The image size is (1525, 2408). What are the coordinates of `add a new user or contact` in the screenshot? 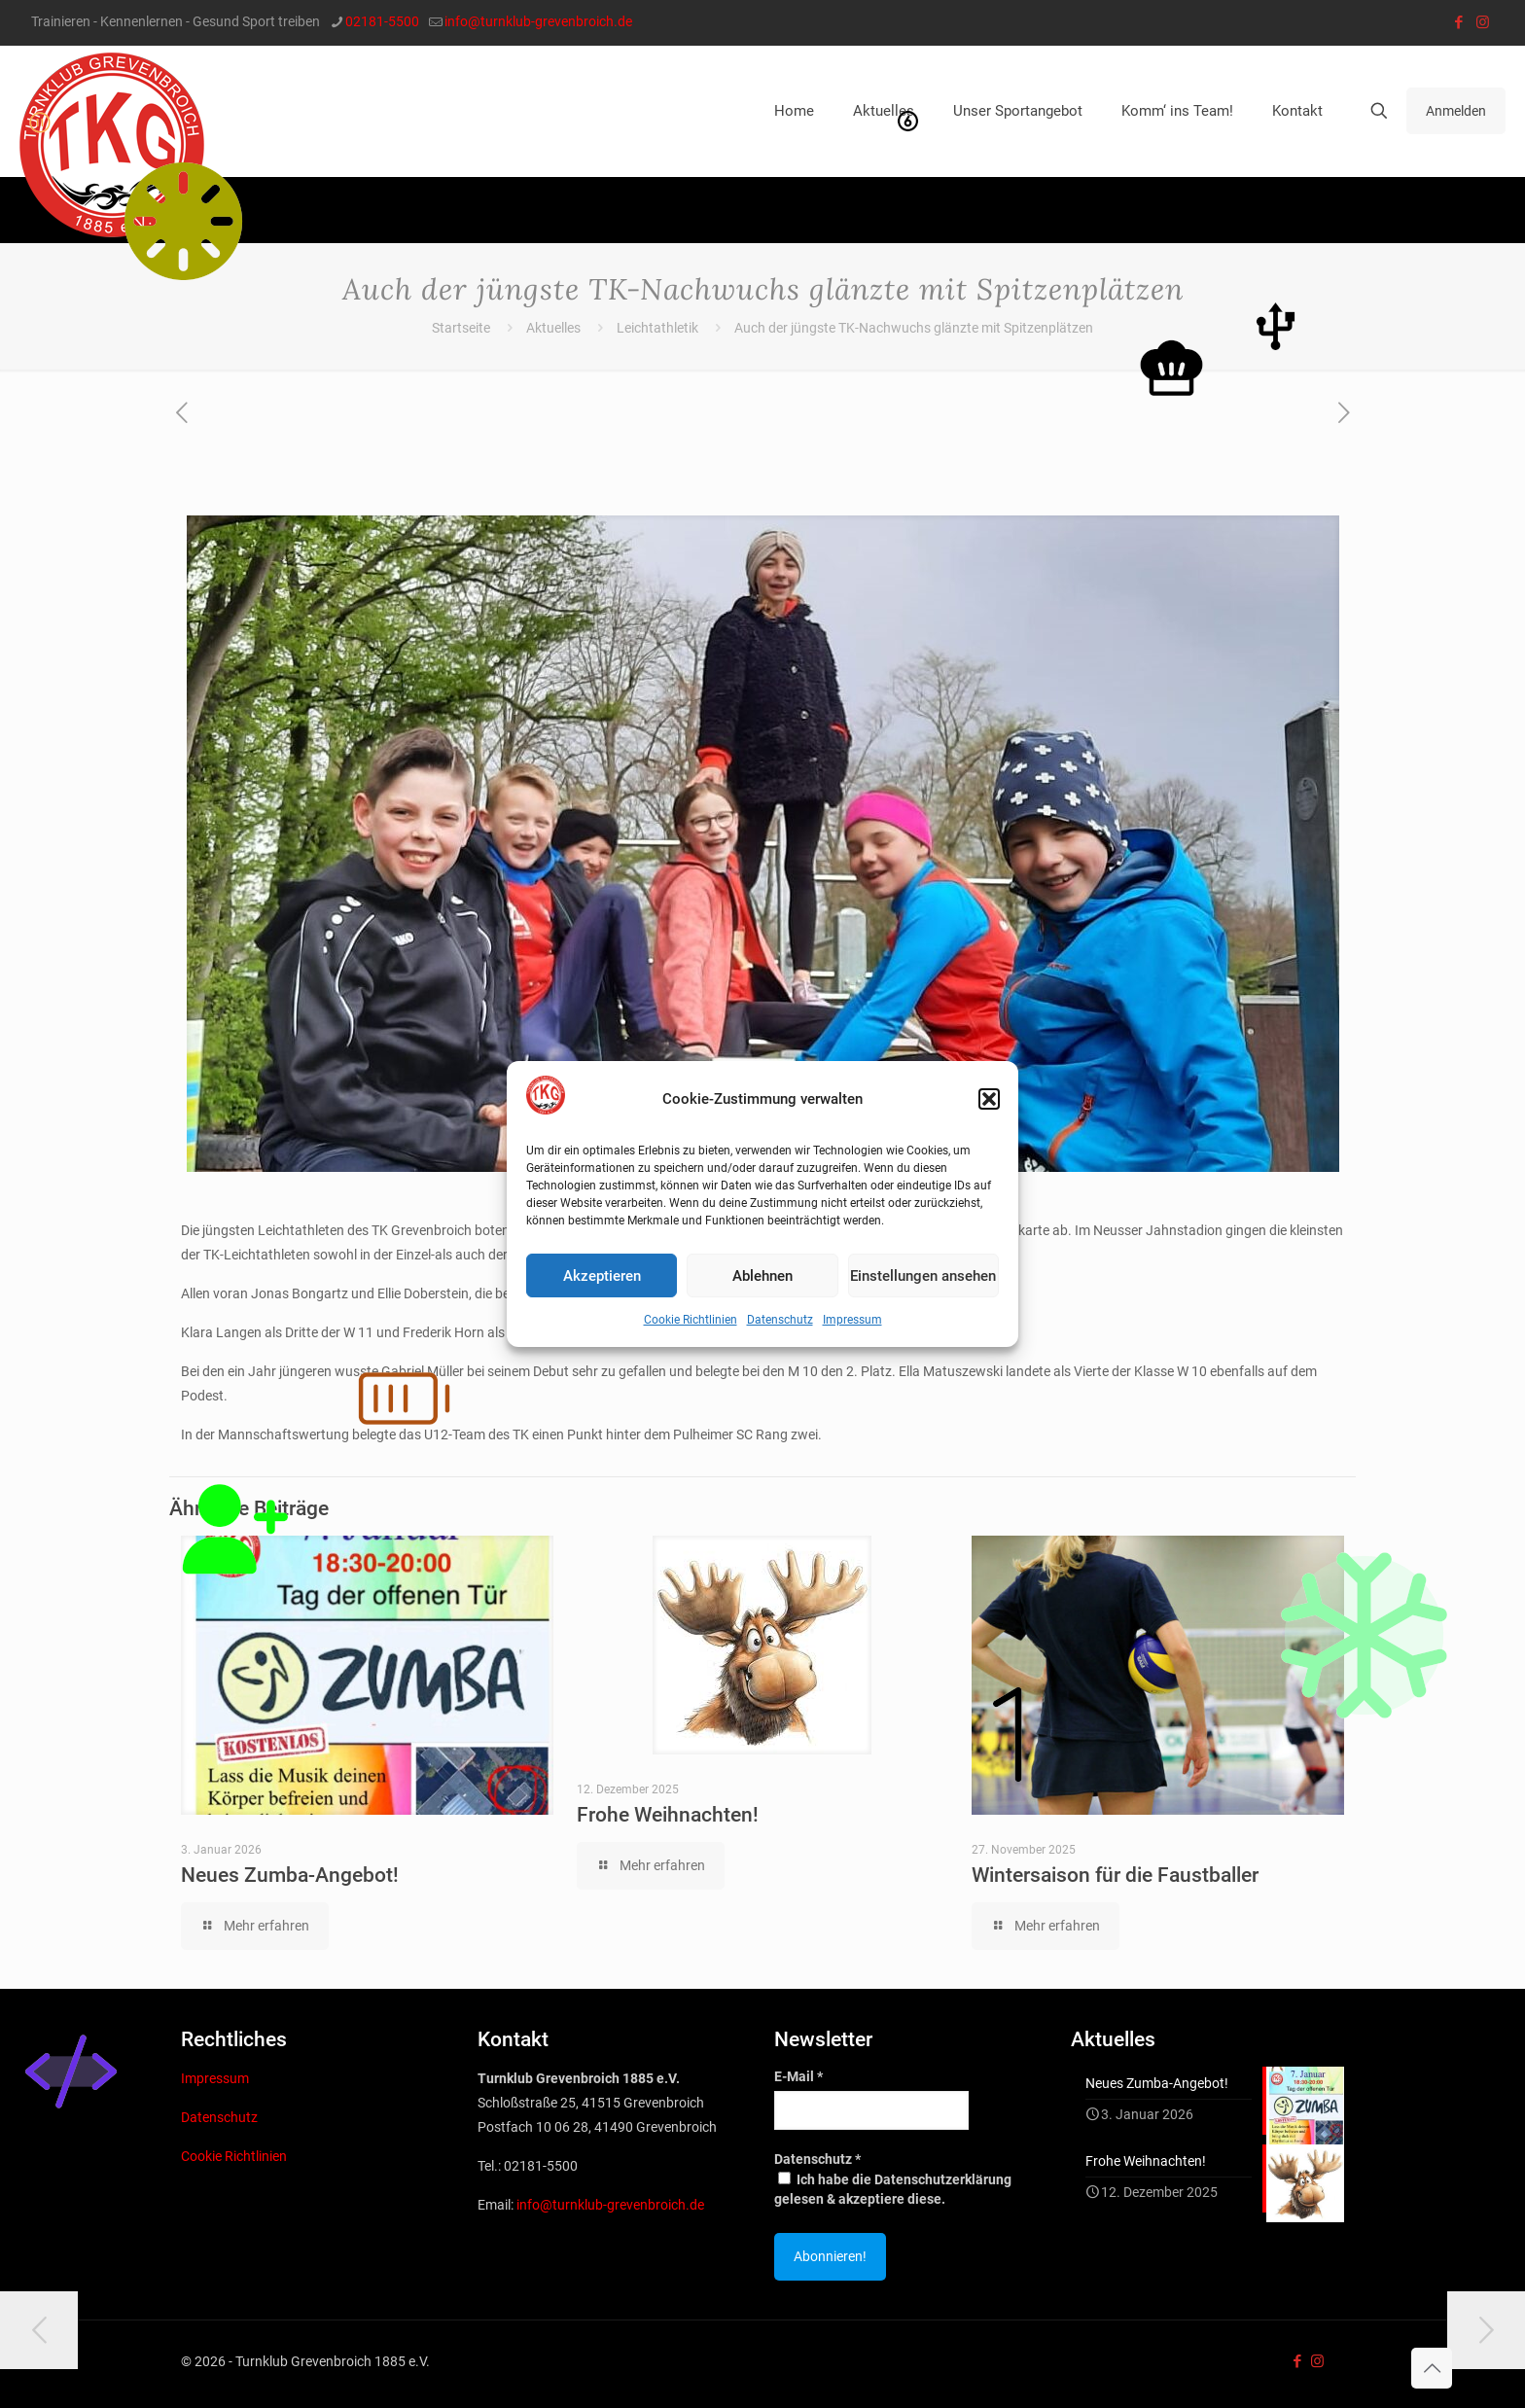 It's located at (231, 1528).